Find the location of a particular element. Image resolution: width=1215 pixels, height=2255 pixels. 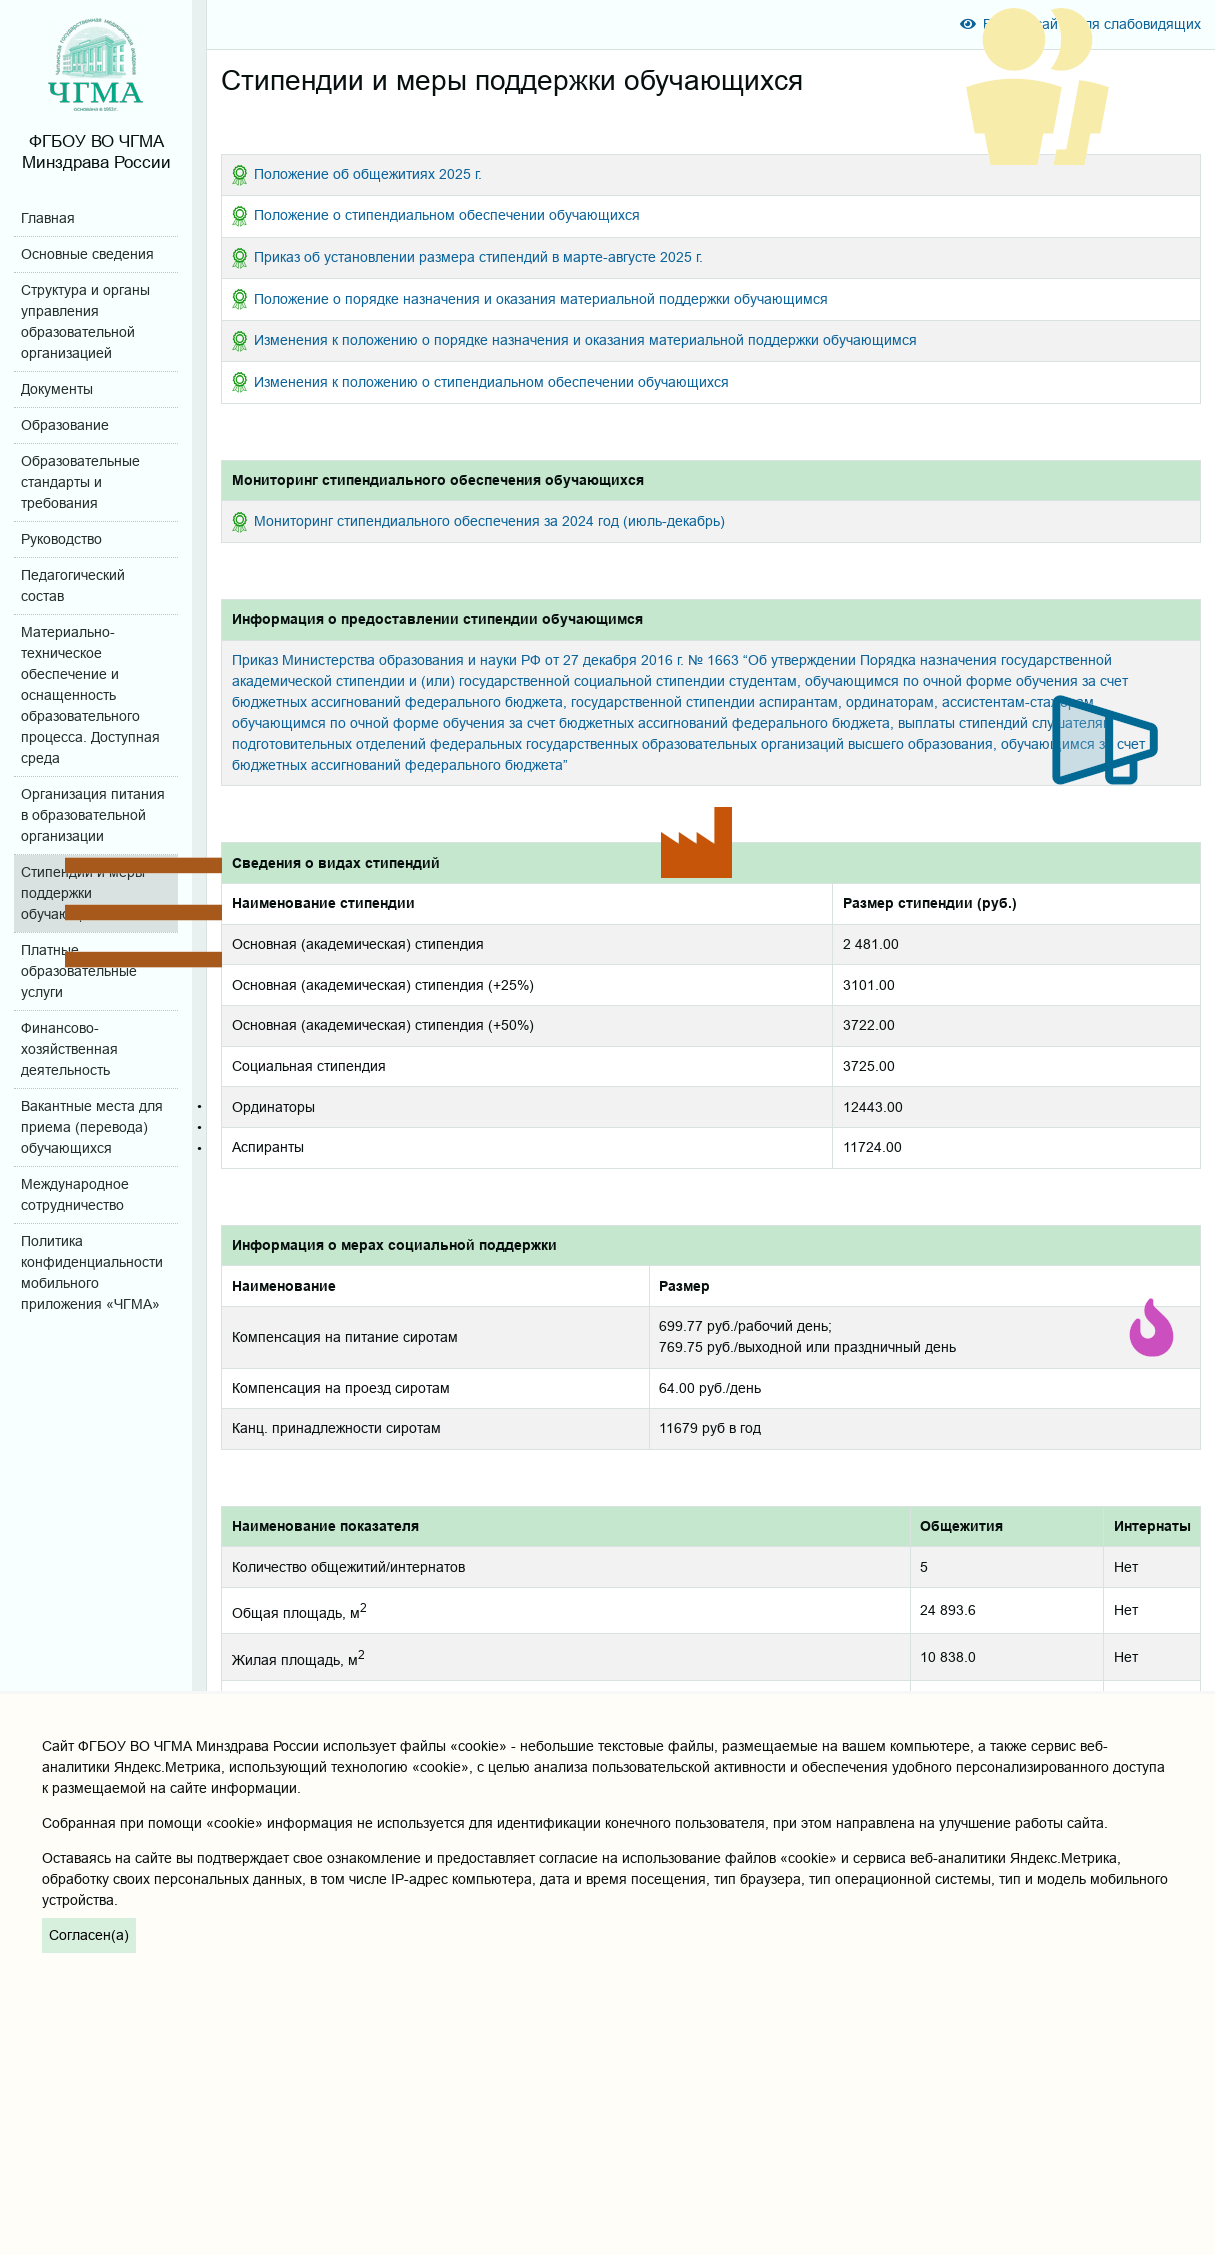

make an announcement or broadcast is located at coordinates (1101, 744).